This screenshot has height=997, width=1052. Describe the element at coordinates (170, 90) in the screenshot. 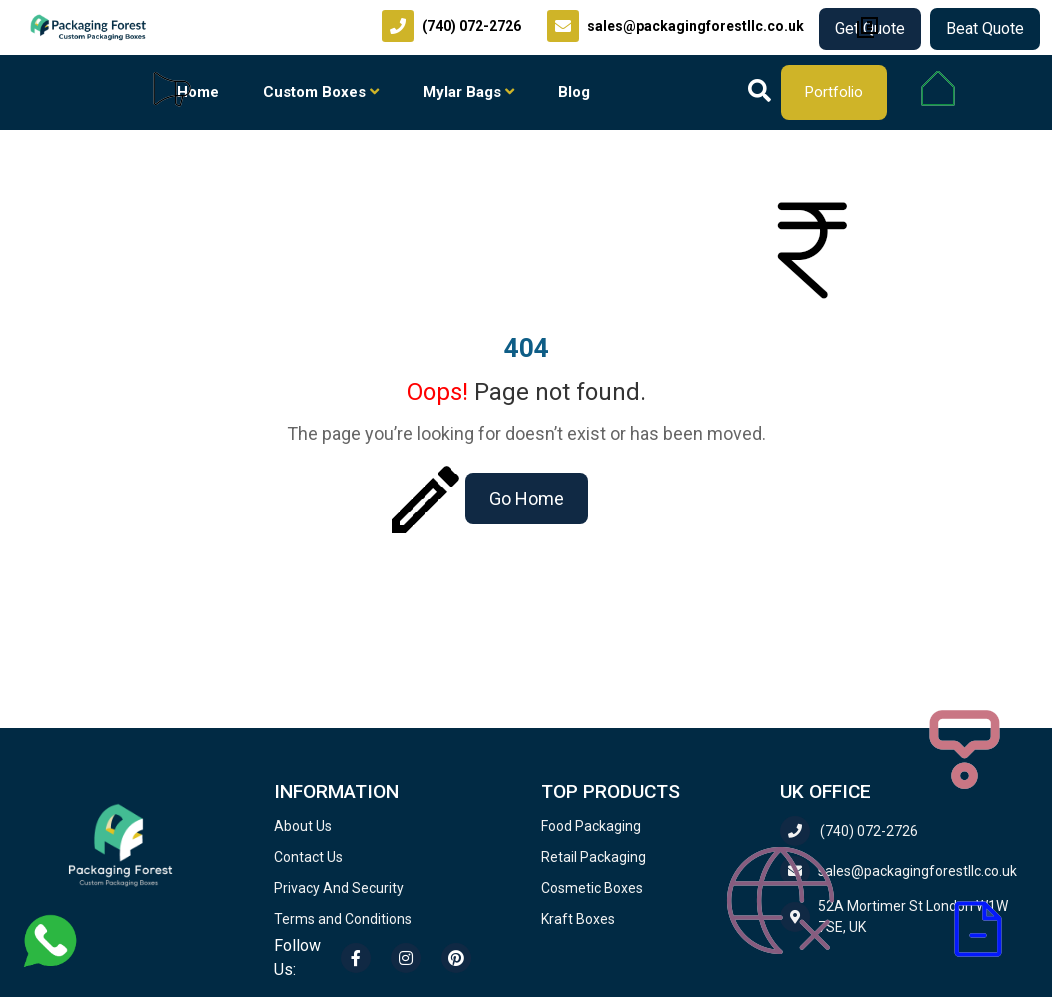

I see `make an announcement or broadcast` at that location.